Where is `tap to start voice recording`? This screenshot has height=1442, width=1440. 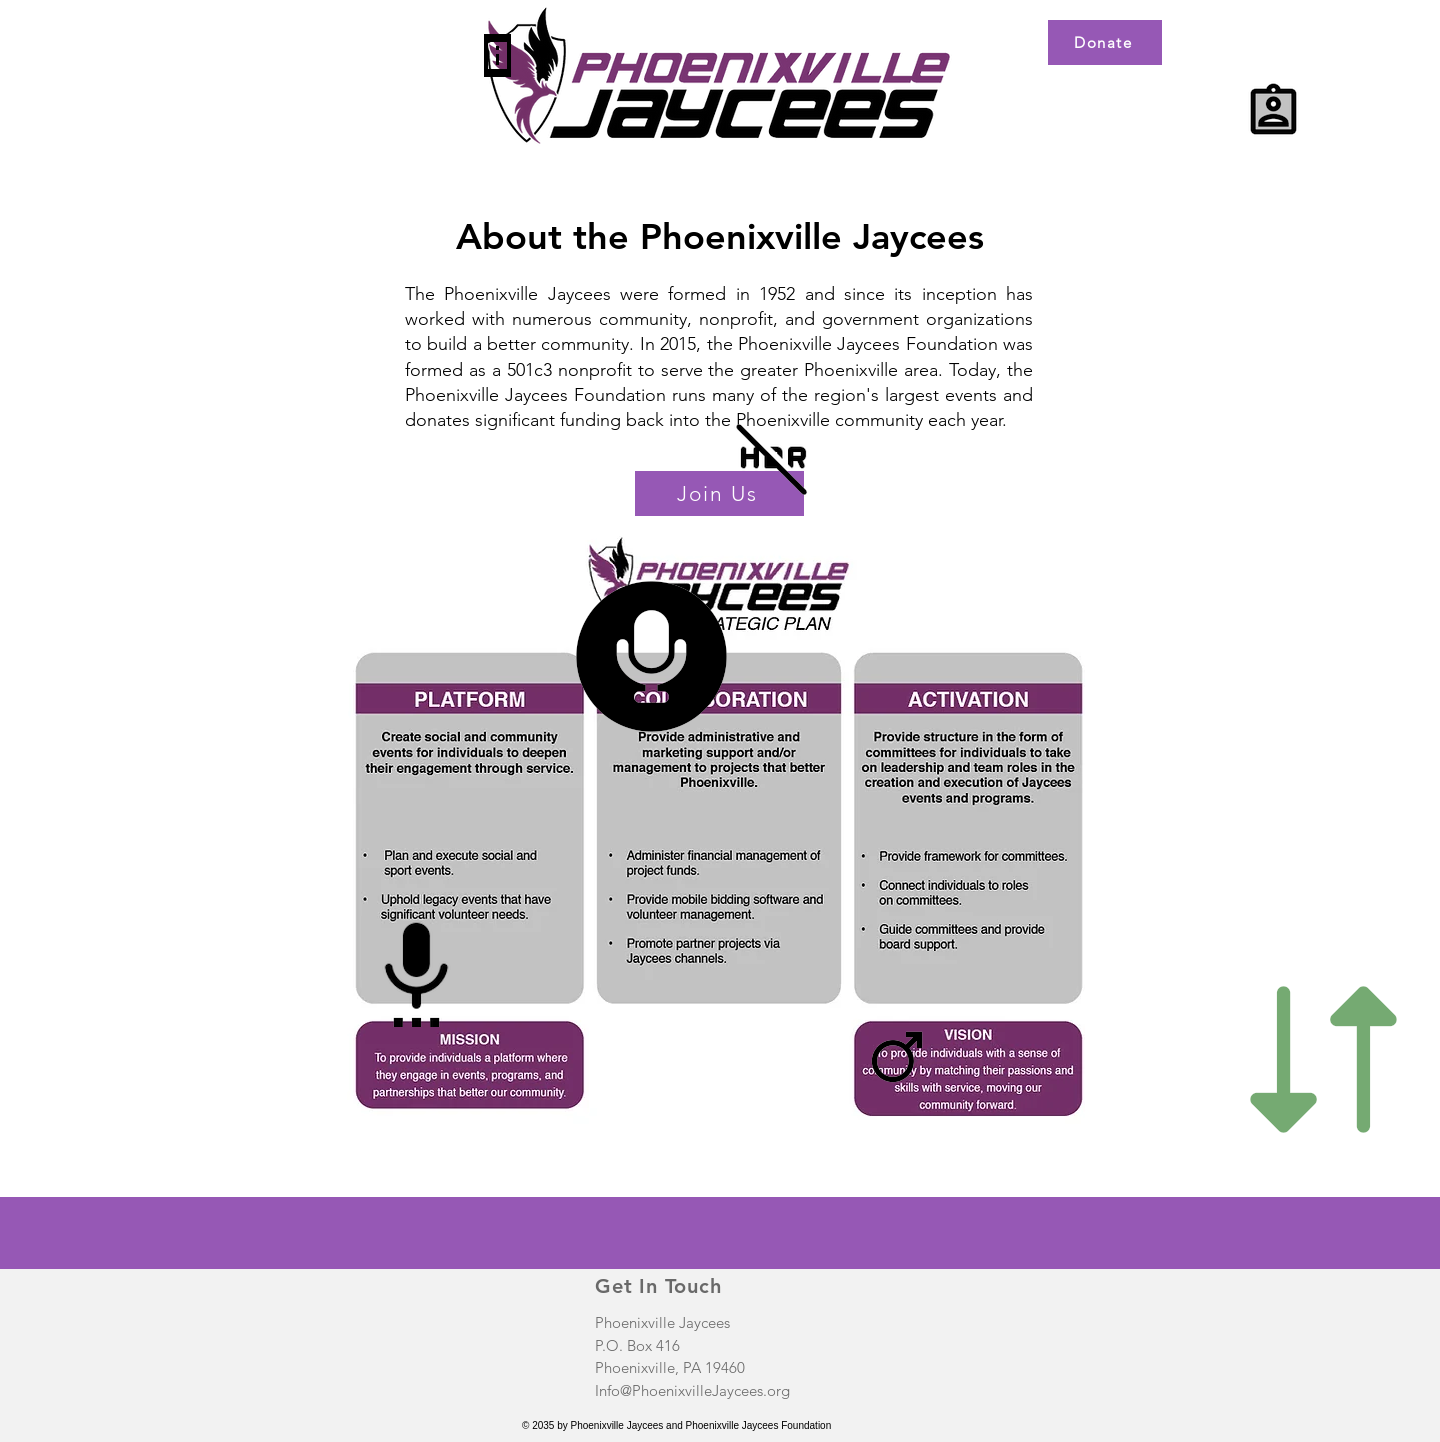
tap to start voice recording is located at coordinates (651, 656).